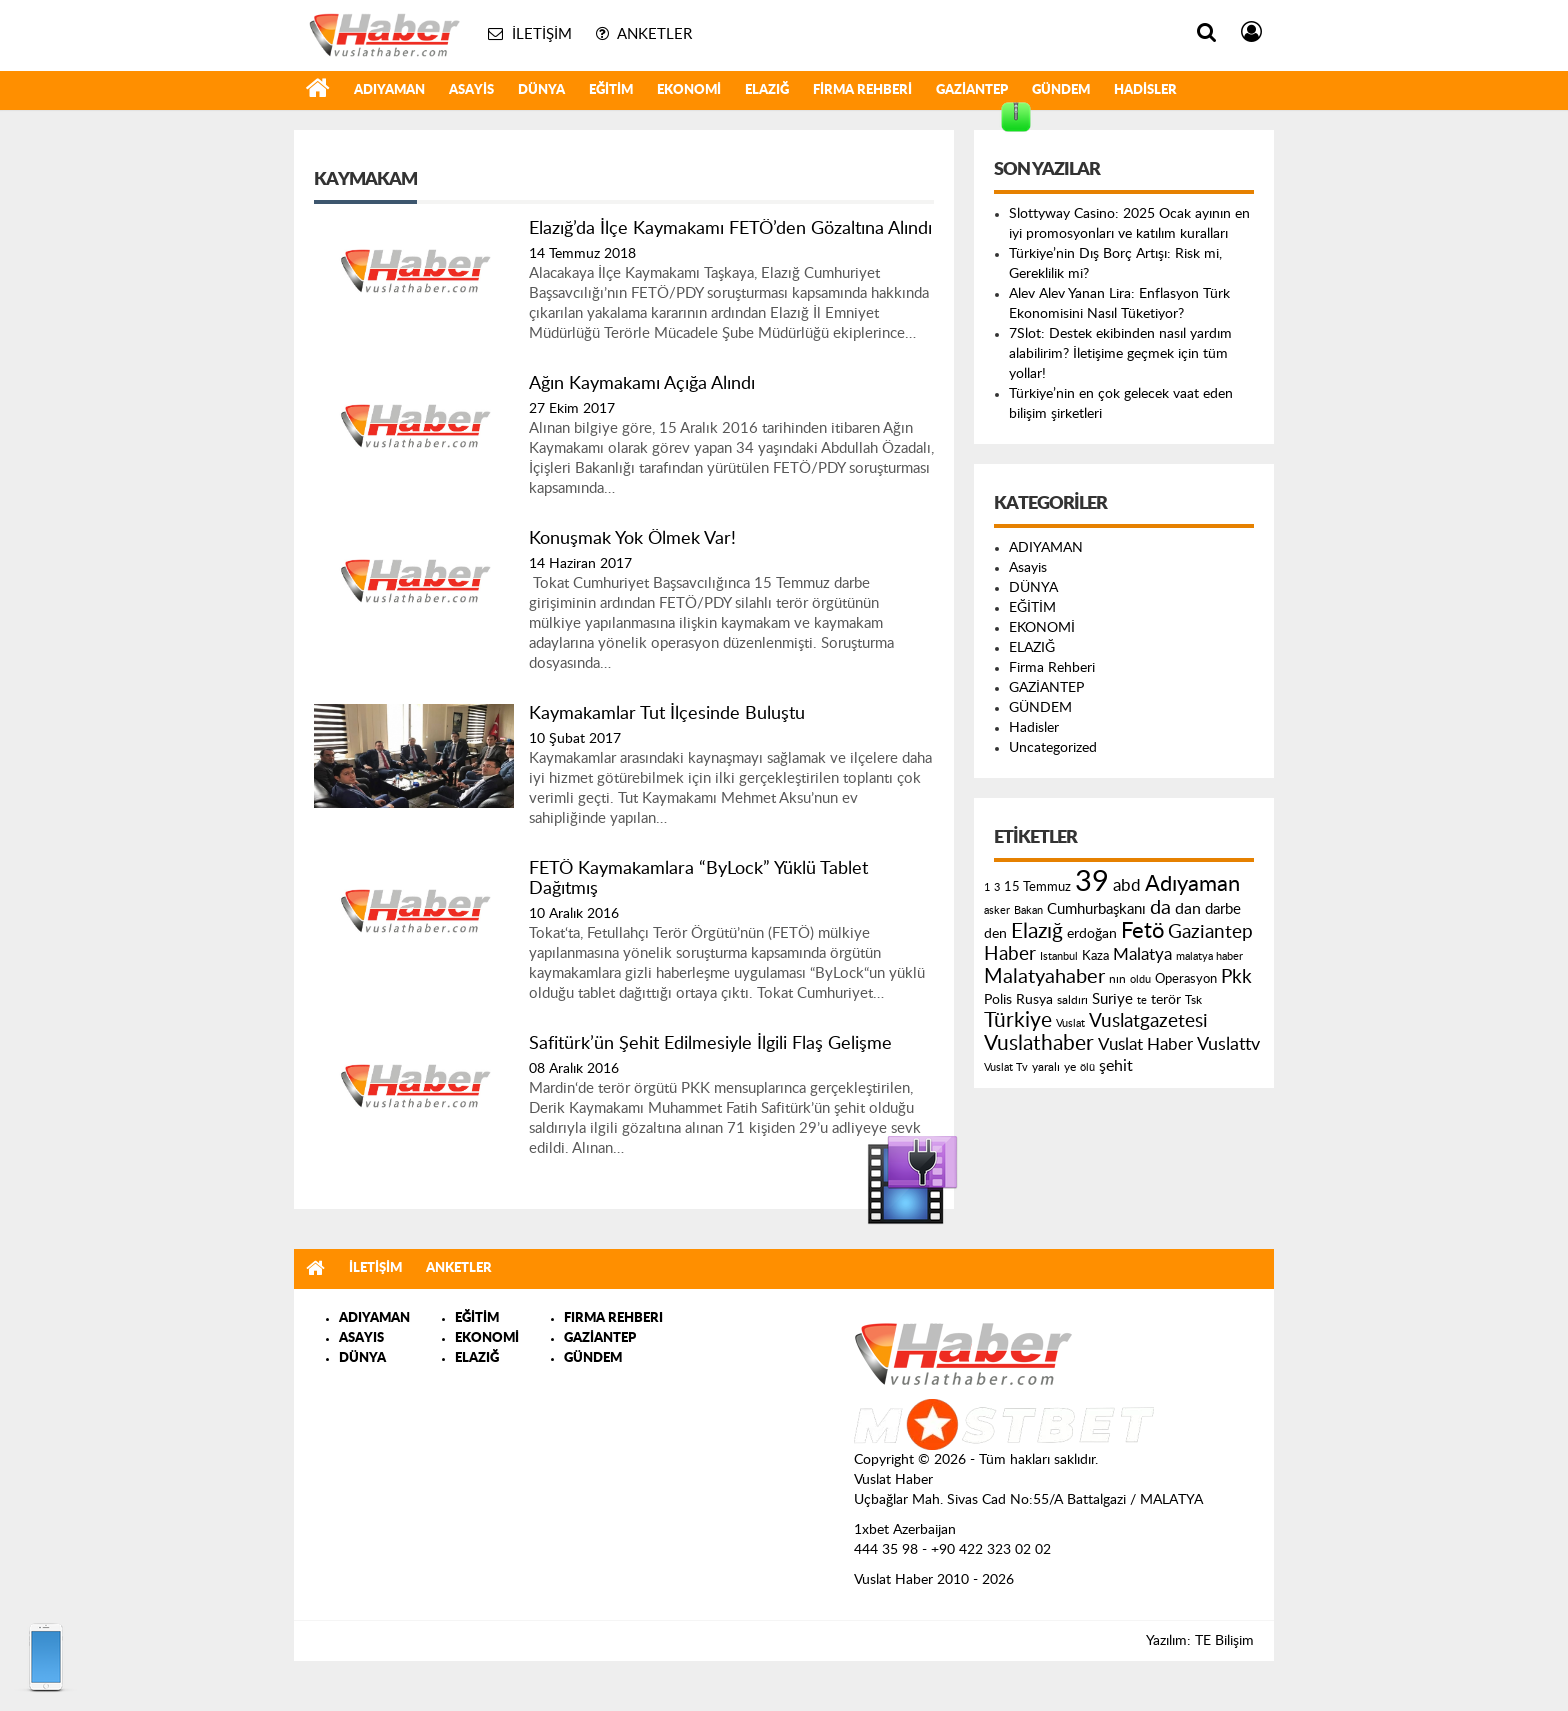 This screenshot has height=1711, width=1568. Describe the element at coordinates (912, 1179) in the screenshot. I see `access third-party video filters or plugins` at that location.